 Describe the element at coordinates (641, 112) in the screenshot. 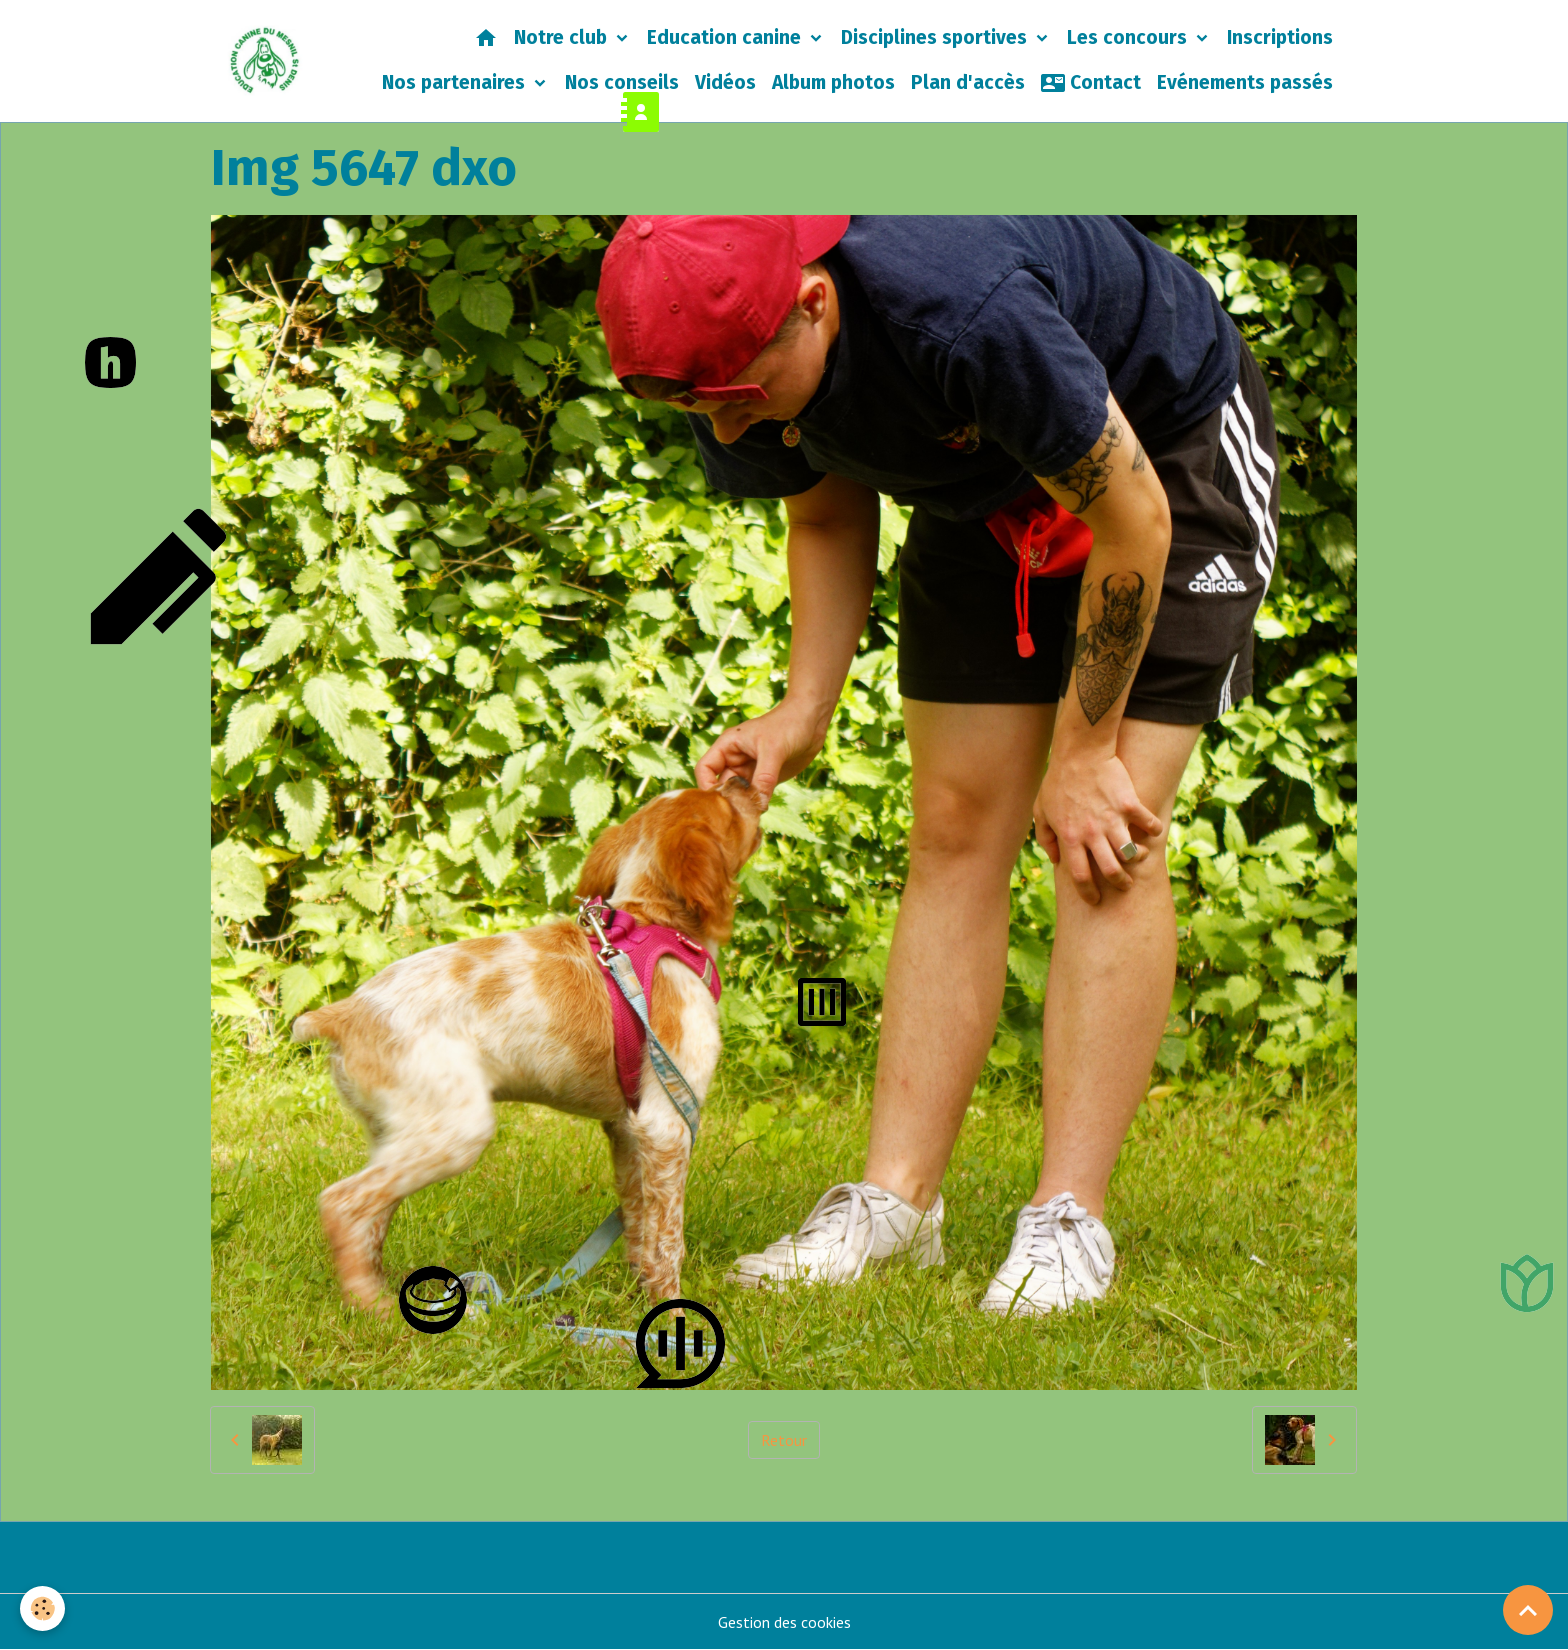

I see `open your contacts list` at that location.